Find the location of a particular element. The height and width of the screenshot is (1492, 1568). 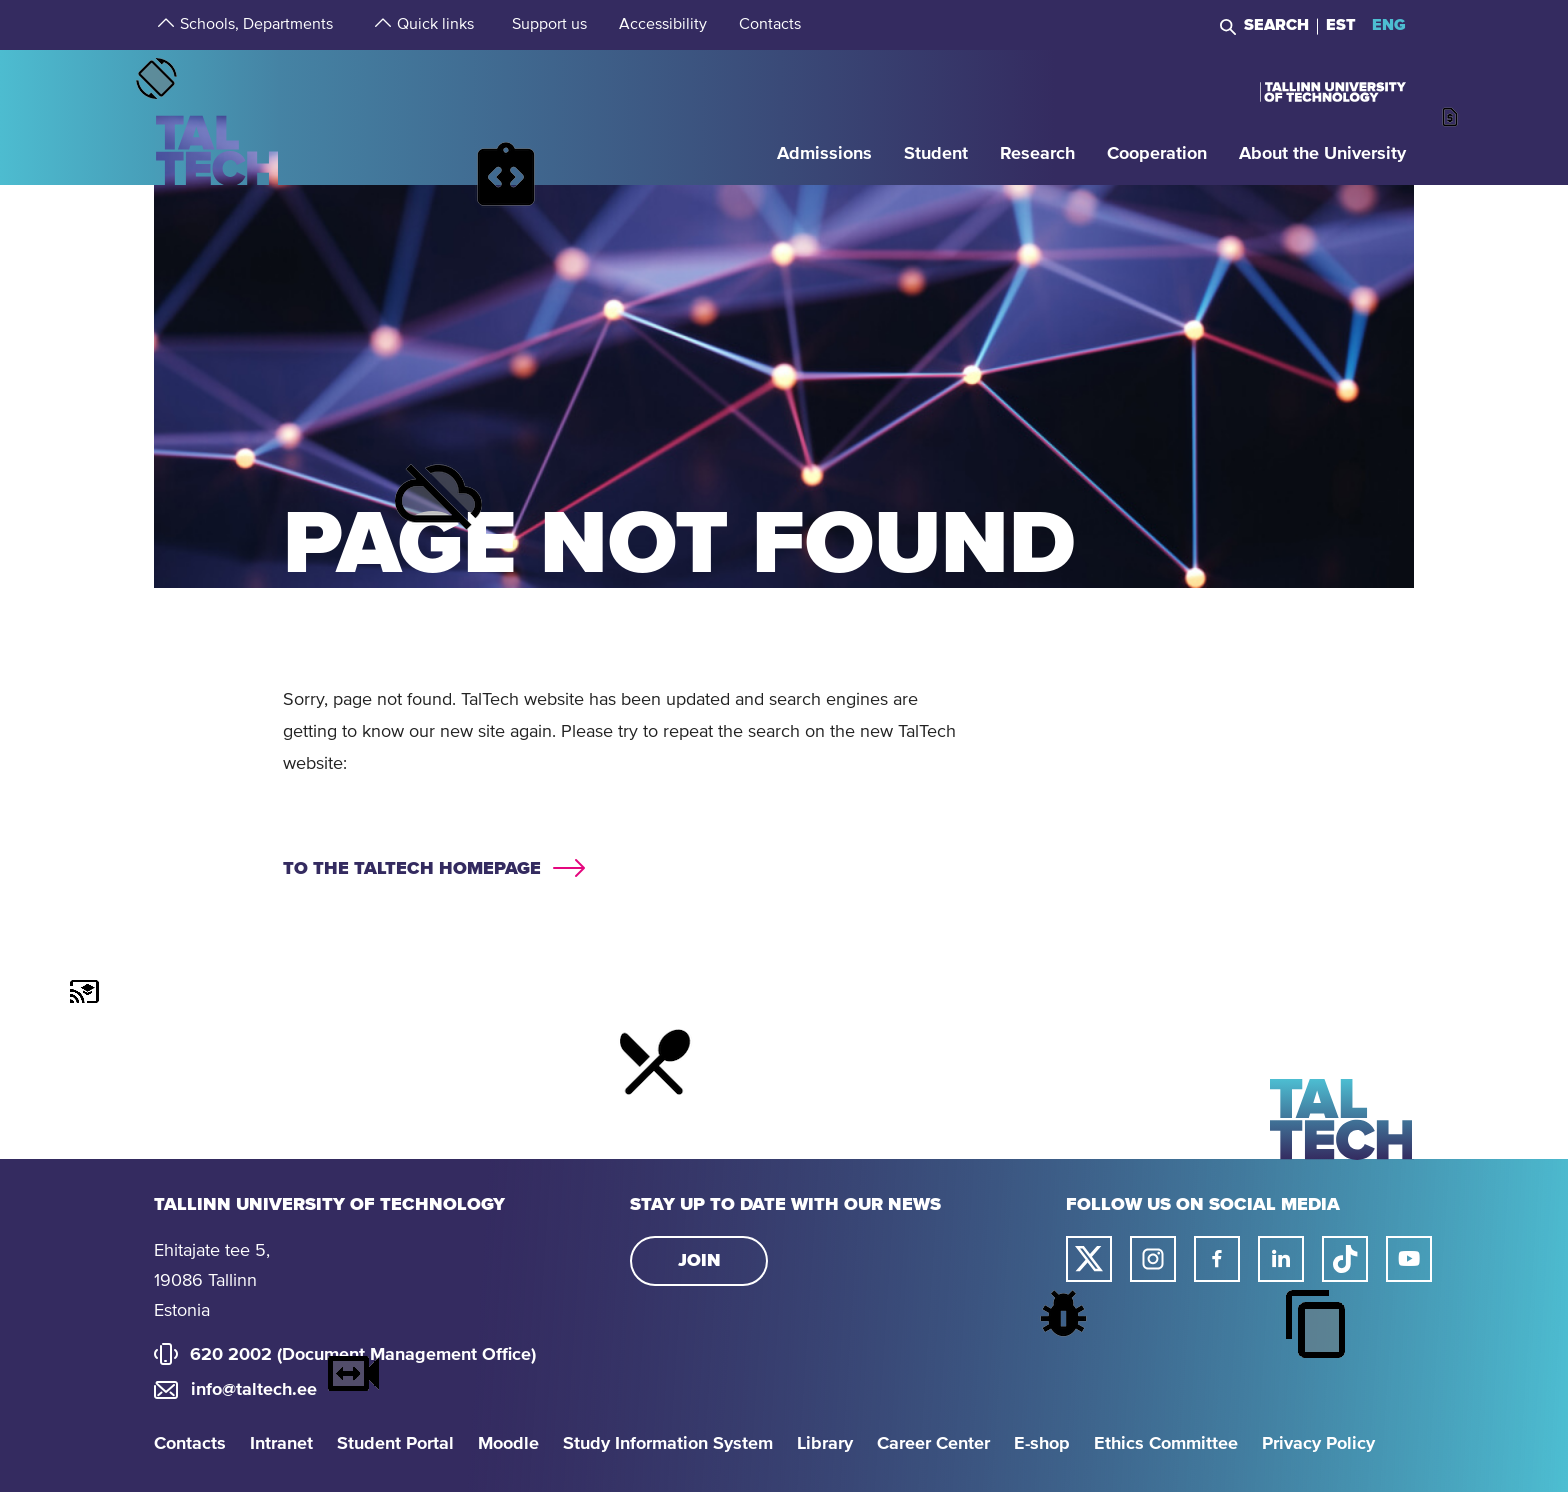

find pest control services nearby is located at coordinates (1063, 1313).